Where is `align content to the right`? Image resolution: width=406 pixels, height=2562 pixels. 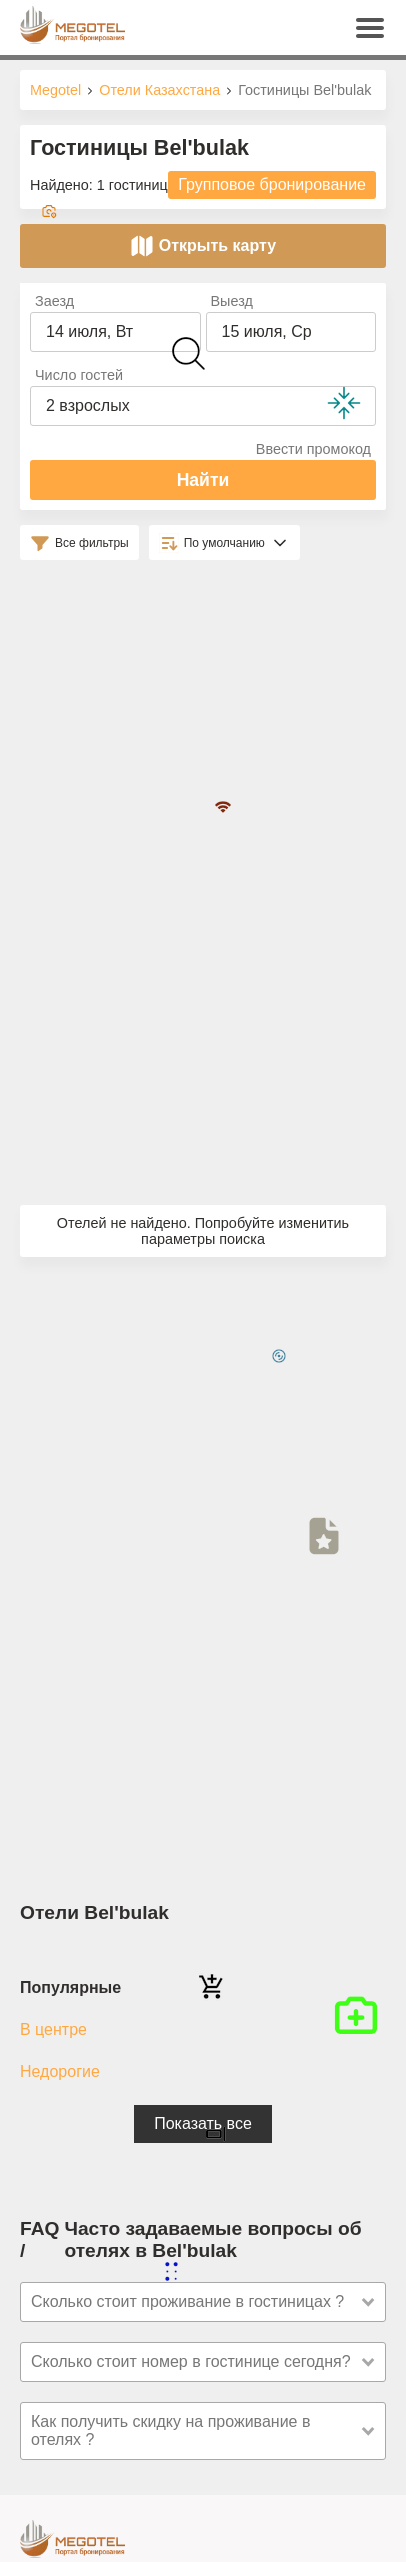
align content to the right is located at coordinates (216, 2134).